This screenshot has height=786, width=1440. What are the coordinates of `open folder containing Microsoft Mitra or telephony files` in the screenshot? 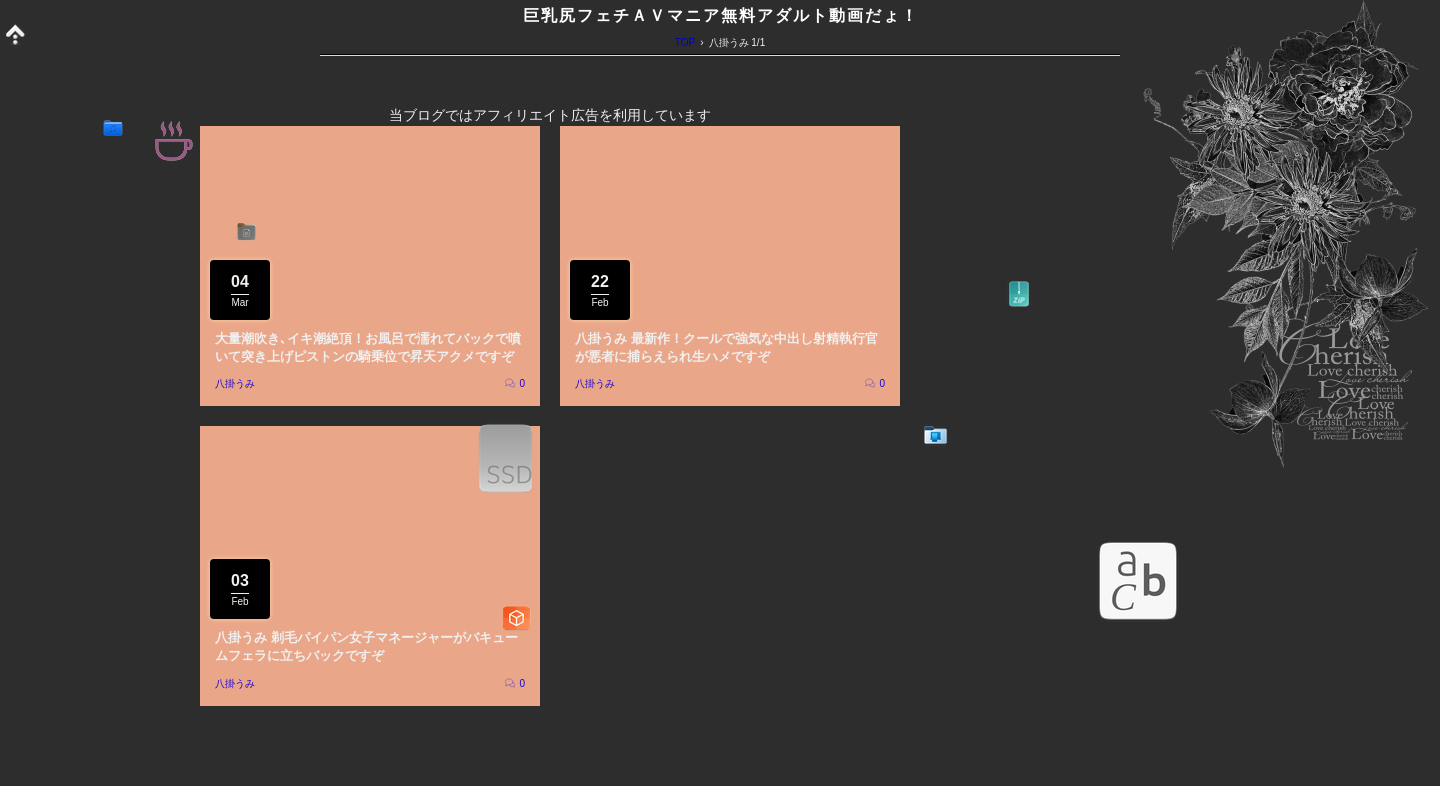 It's located at (935, 435).